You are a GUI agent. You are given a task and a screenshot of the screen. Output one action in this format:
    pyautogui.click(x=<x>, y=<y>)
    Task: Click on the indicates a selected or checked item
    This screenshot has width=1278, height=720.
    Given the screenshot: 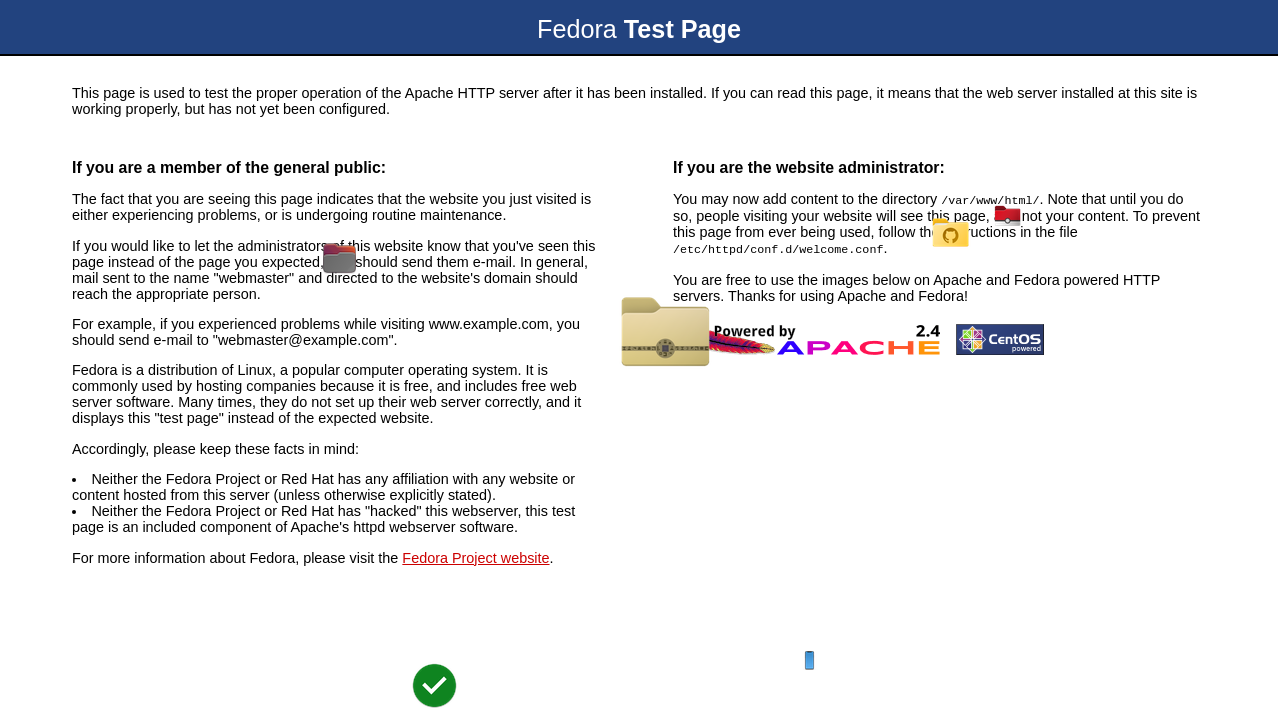 What is the action you would take?
    pyautogui.click(x=434, y=685)
    